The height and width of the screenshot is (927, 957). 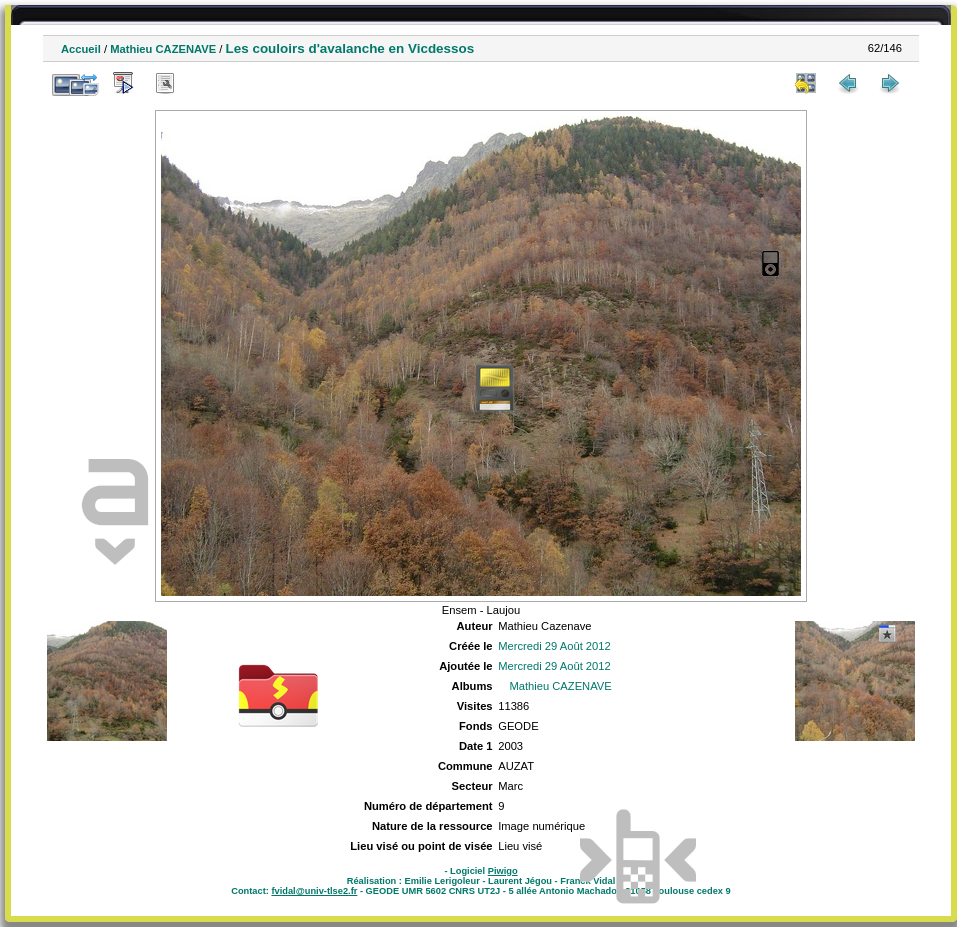 What do you see at coordinates (494, 388) in the screenshot?
I see `access removable flash storage device` at bounding box center [494, 388].